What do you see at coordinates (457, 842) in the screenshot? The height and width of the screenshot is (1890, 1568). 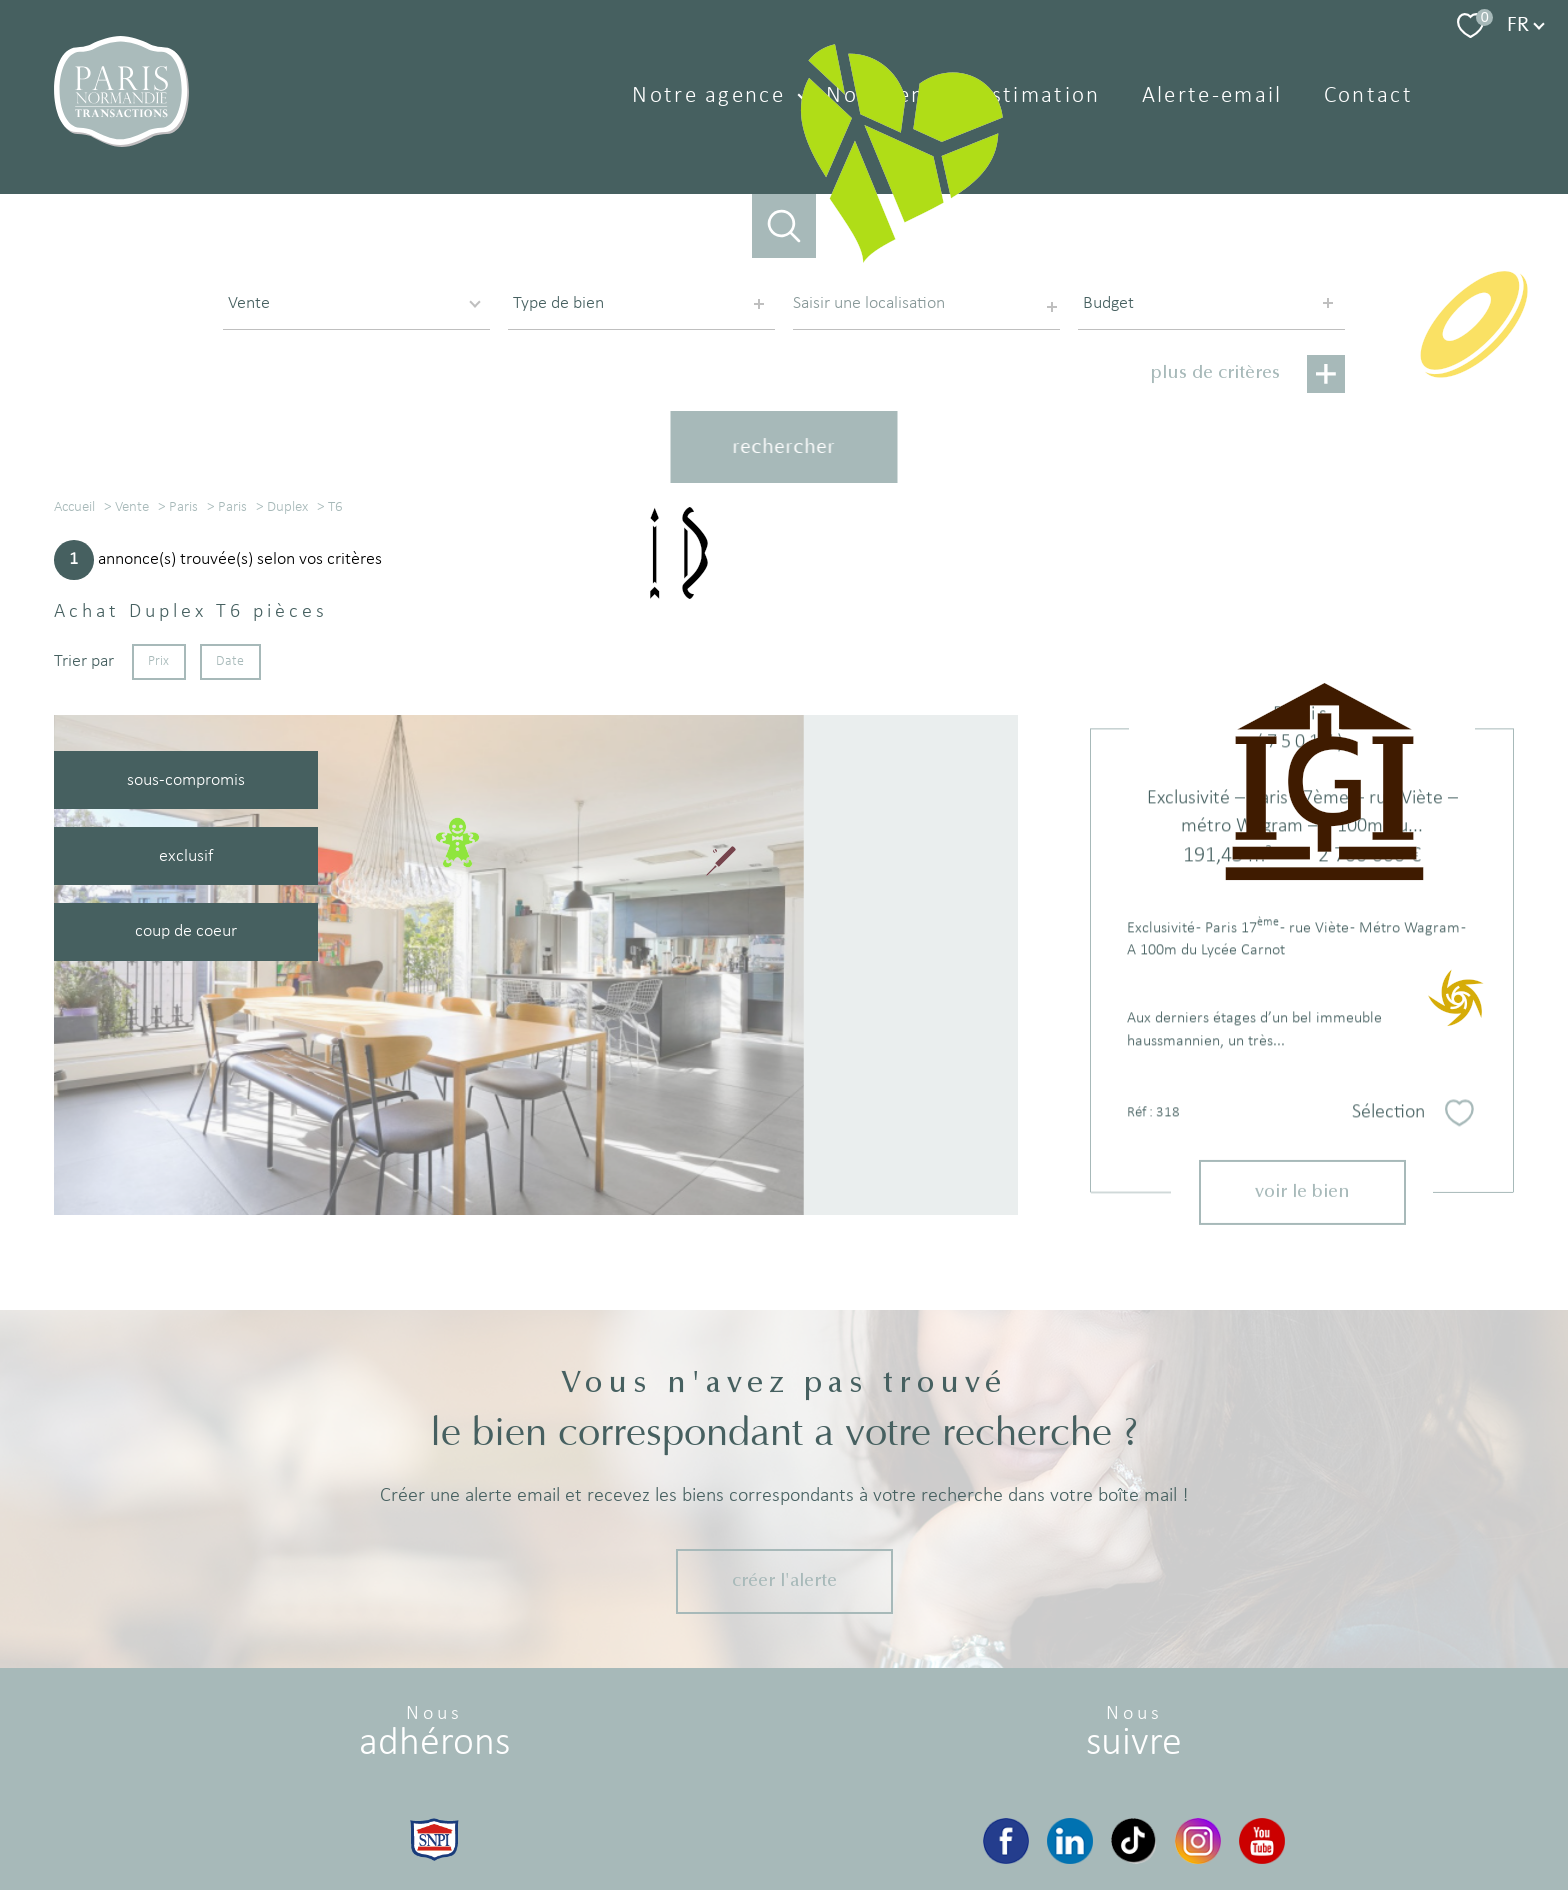 I see `access holiday or seasonal content` at bounding box center [457, 842].